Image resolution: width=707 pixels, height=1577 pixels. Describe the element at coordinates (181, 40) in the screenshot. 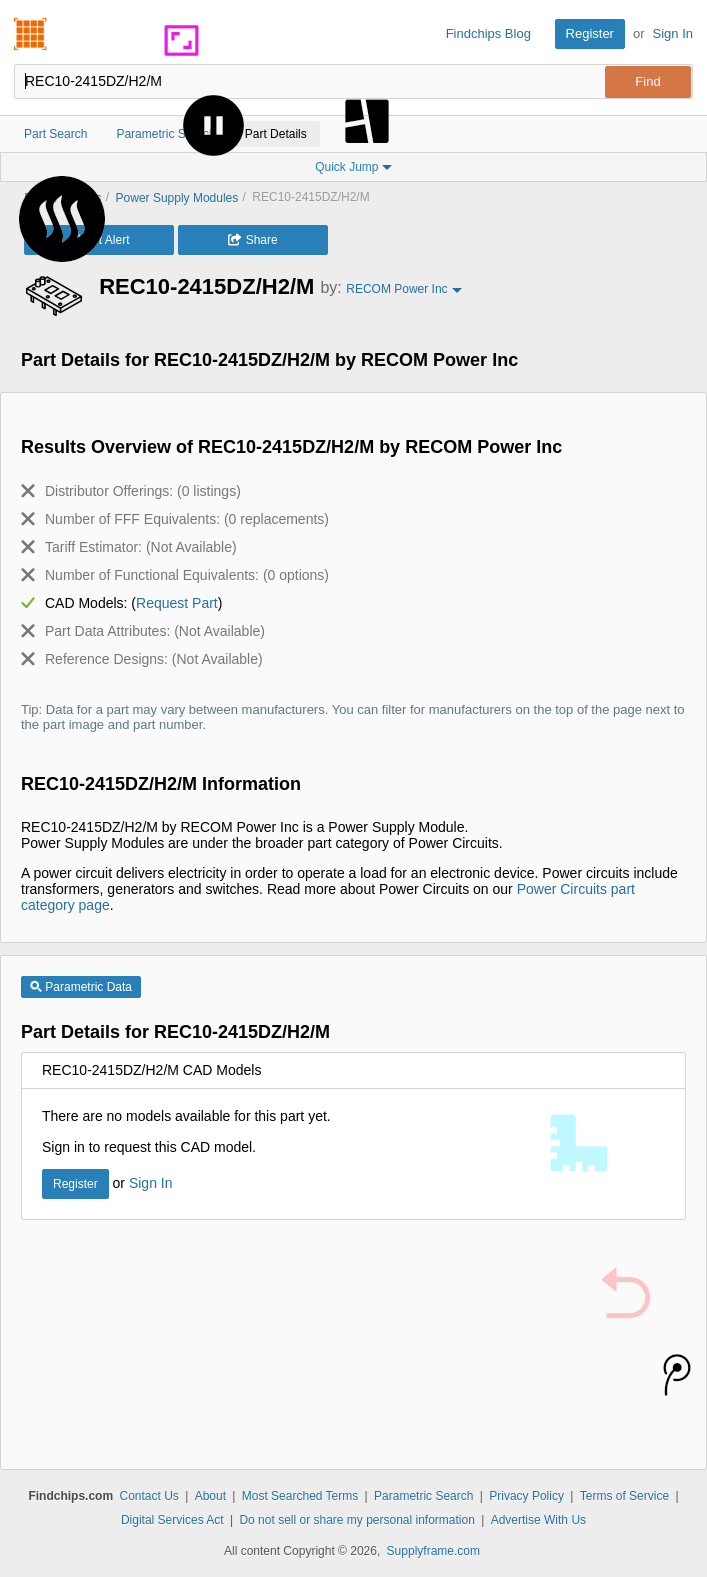

I see `adjust image or video aspect ratio` at that location.